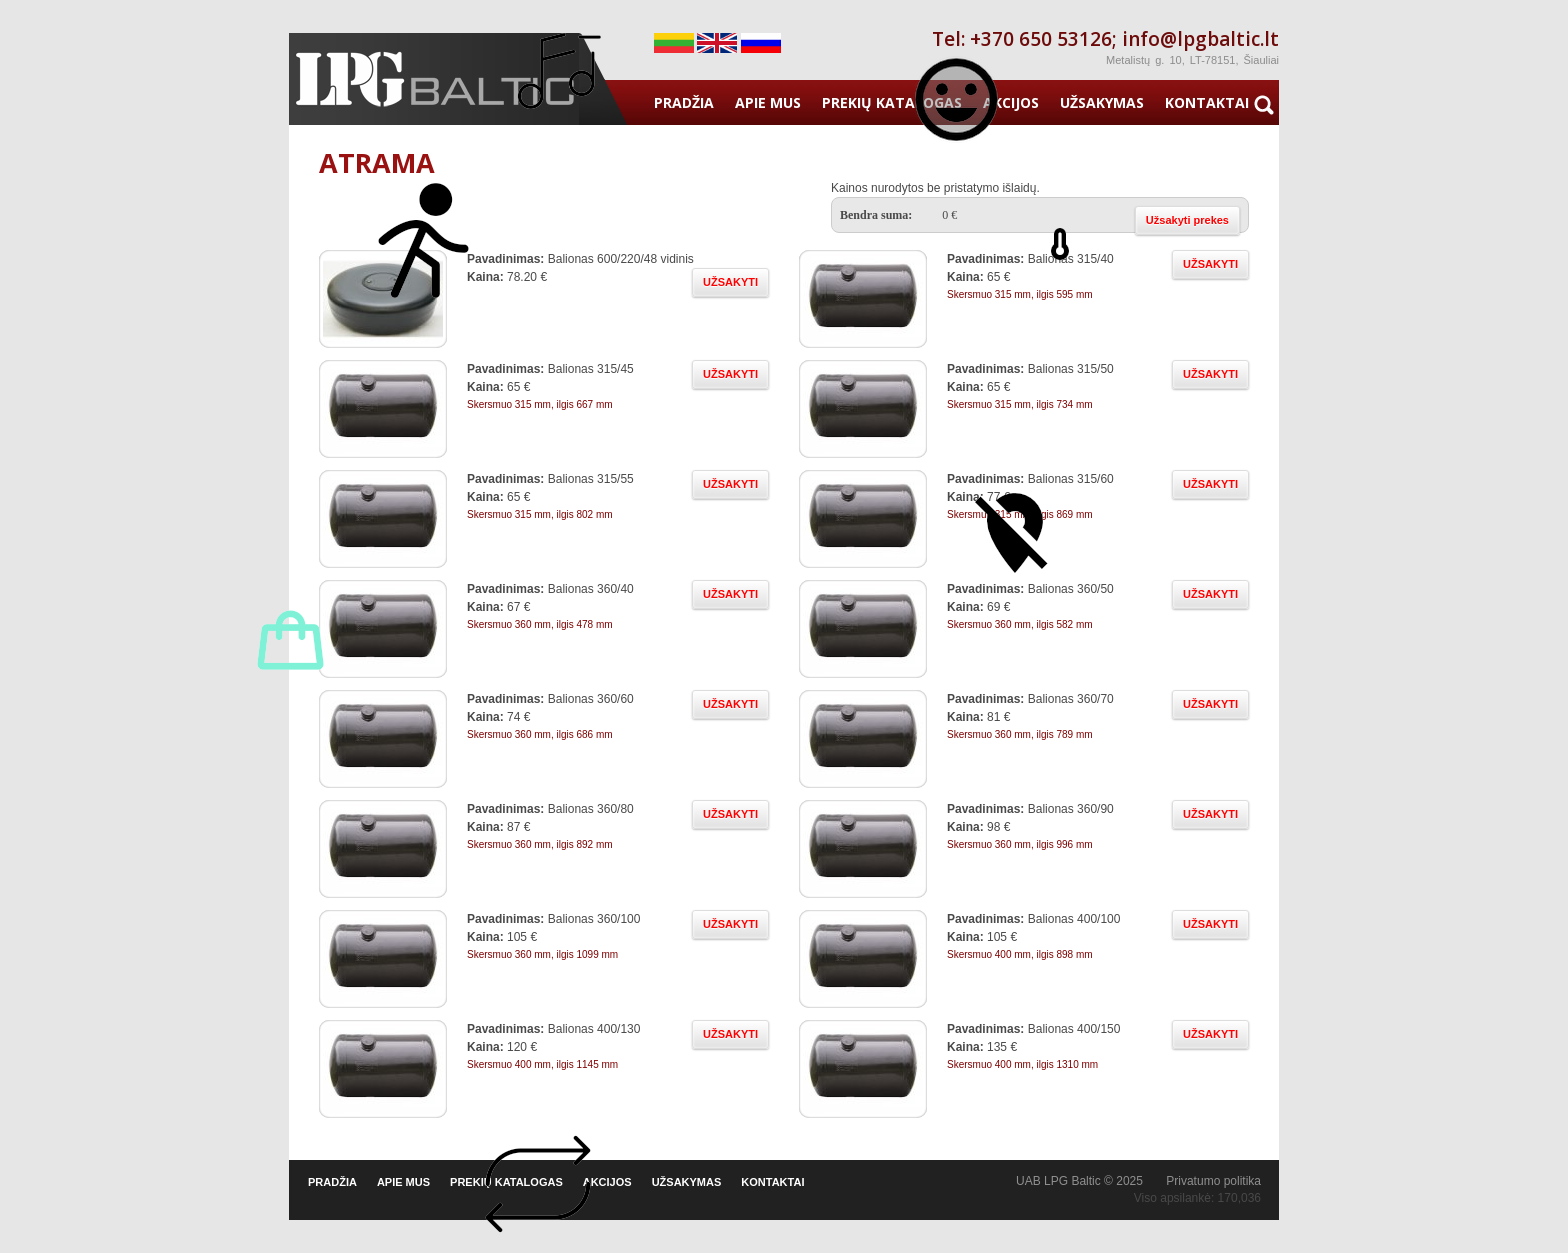 This screenshot has height=1253, width=1568. What do you see at coordinates (290, 643) in the screenshot?
I see `view your shopping bag` at bounding box center [290, 643].